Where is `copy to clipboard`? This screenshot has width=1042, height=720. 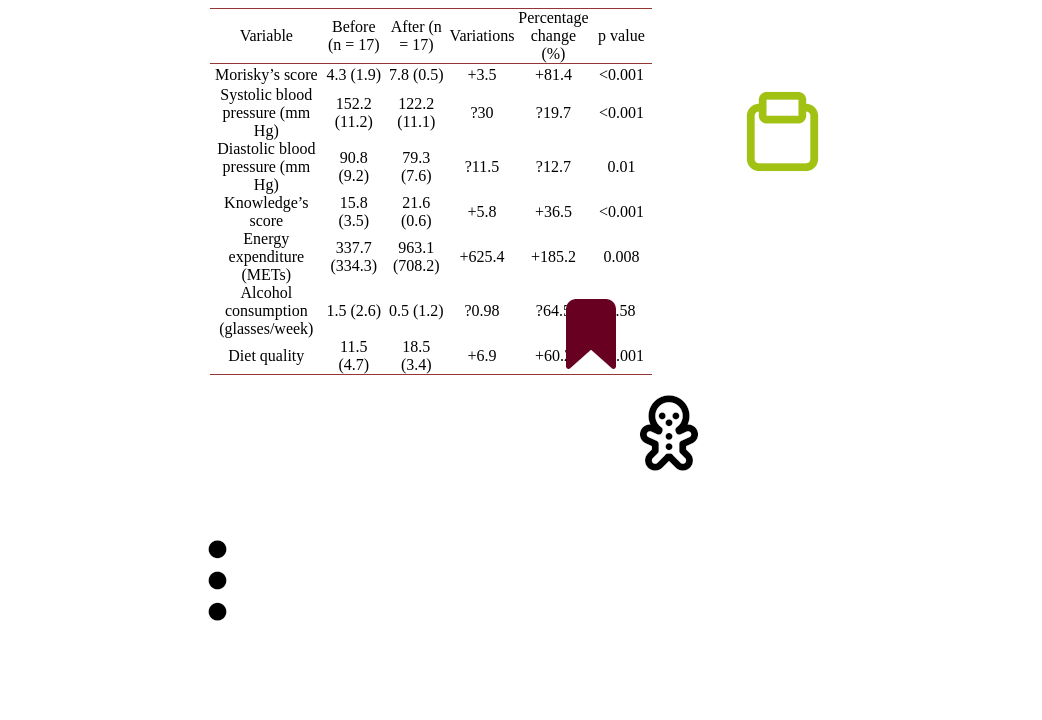 copy to clipboard is located at coordinates (782, 131).